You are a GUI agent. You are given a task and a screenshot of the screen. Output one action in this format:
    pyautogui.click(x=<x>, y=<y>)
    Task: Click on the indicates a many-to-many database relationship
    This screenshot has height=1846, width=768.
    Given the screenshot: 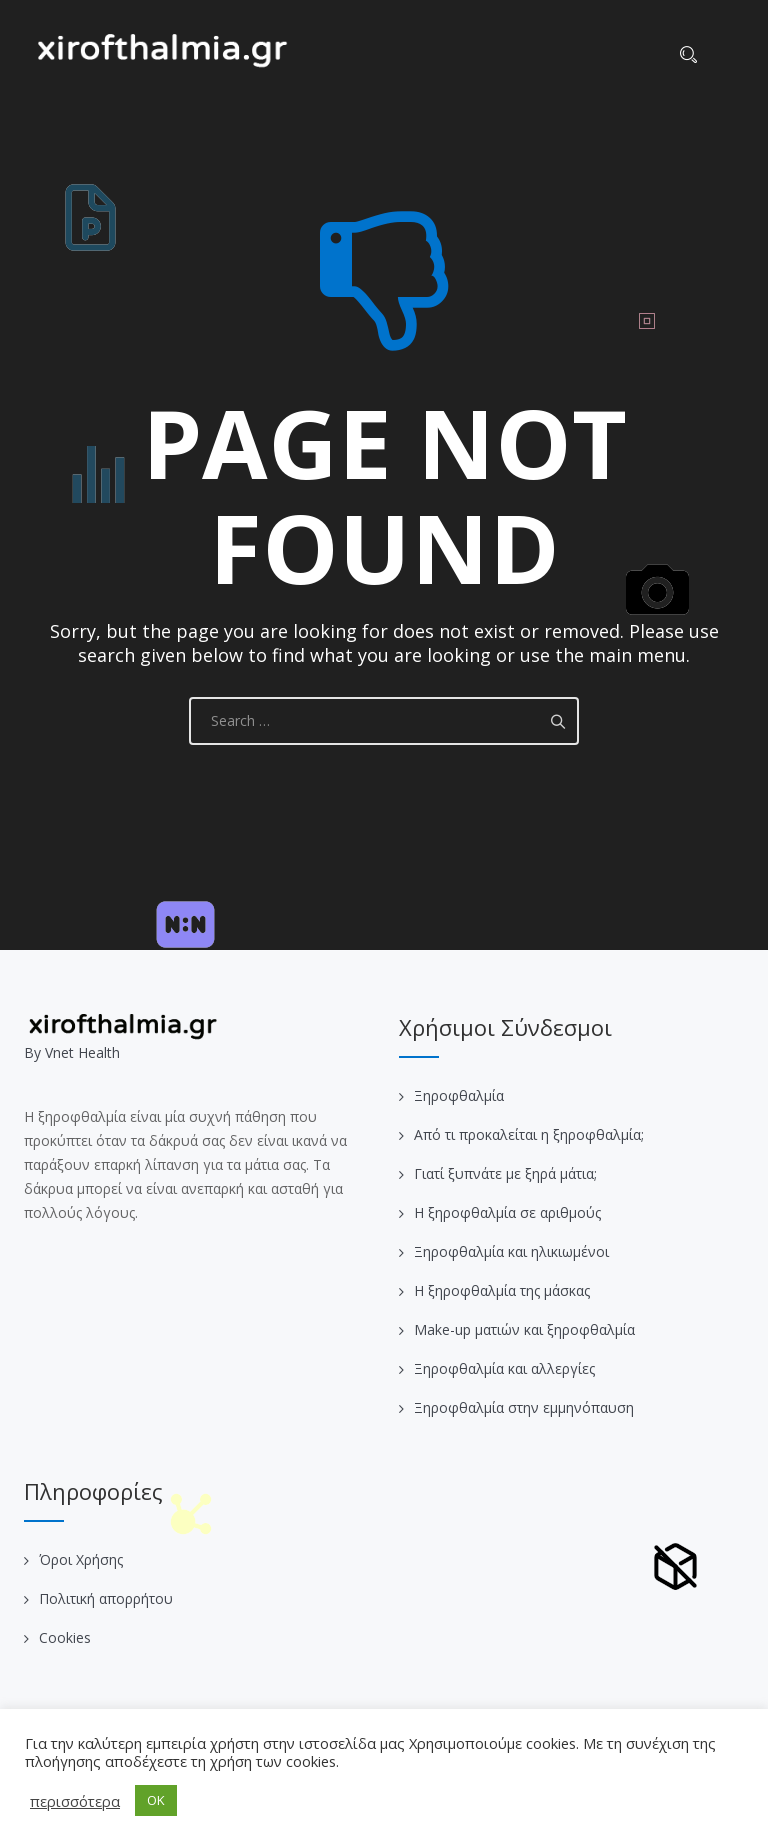 What is the action you would take?
    pyautogui.click(x=185, y=924)
    